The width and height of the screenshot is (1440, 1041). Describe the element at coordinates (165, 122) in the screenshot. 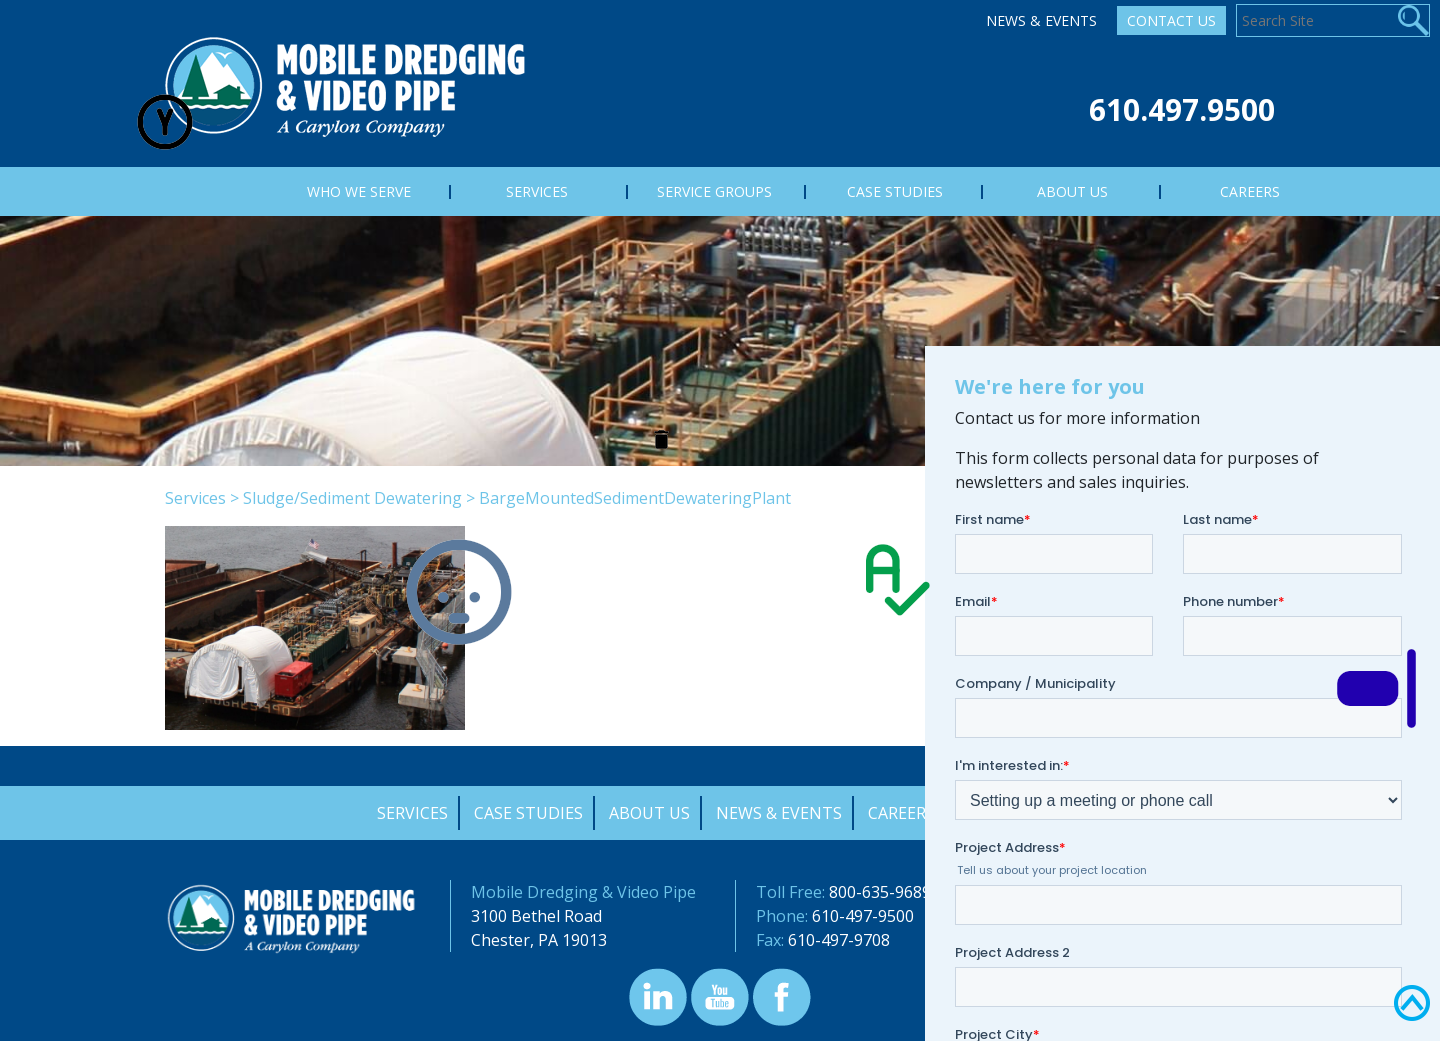

I see `indicates items or options starting with letter Y` at that location.